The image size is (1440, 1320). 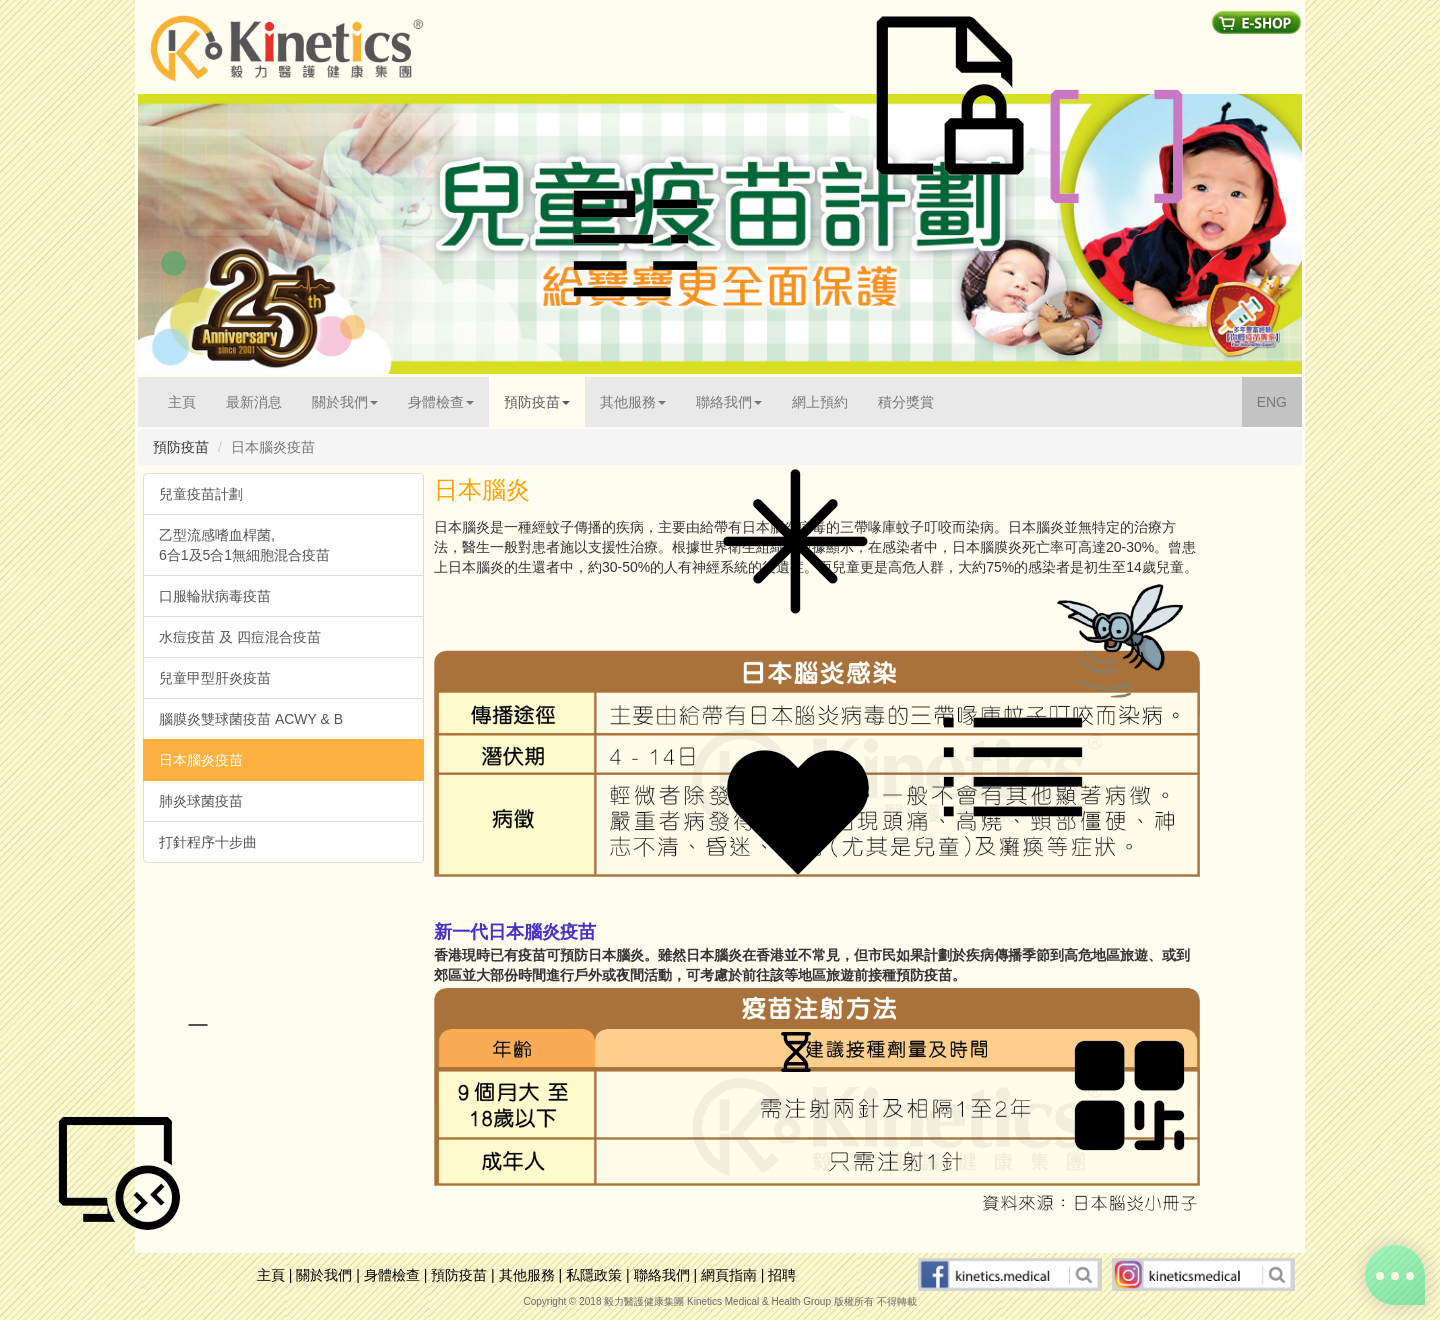 What do you see at coordinates (1129, 1095) in the screenshot?
I see `scan or generate a qr code` at bounding box center [1129, 1095].